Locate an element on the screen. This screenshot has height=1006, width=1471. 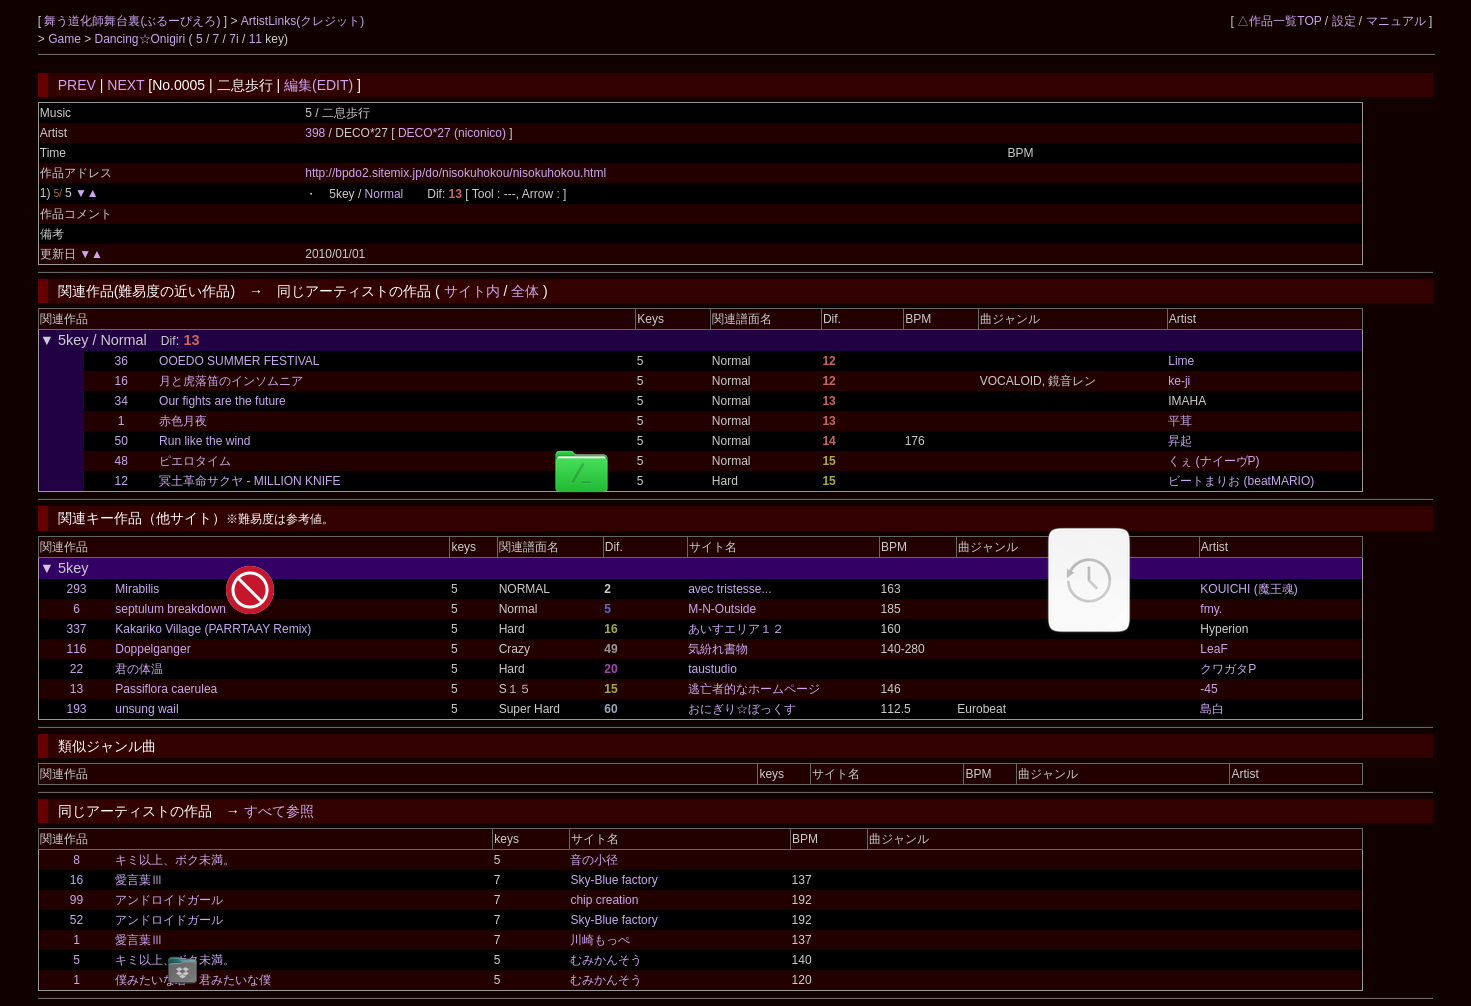
open your dropbox synced folder is located at coordinates (182, 969).